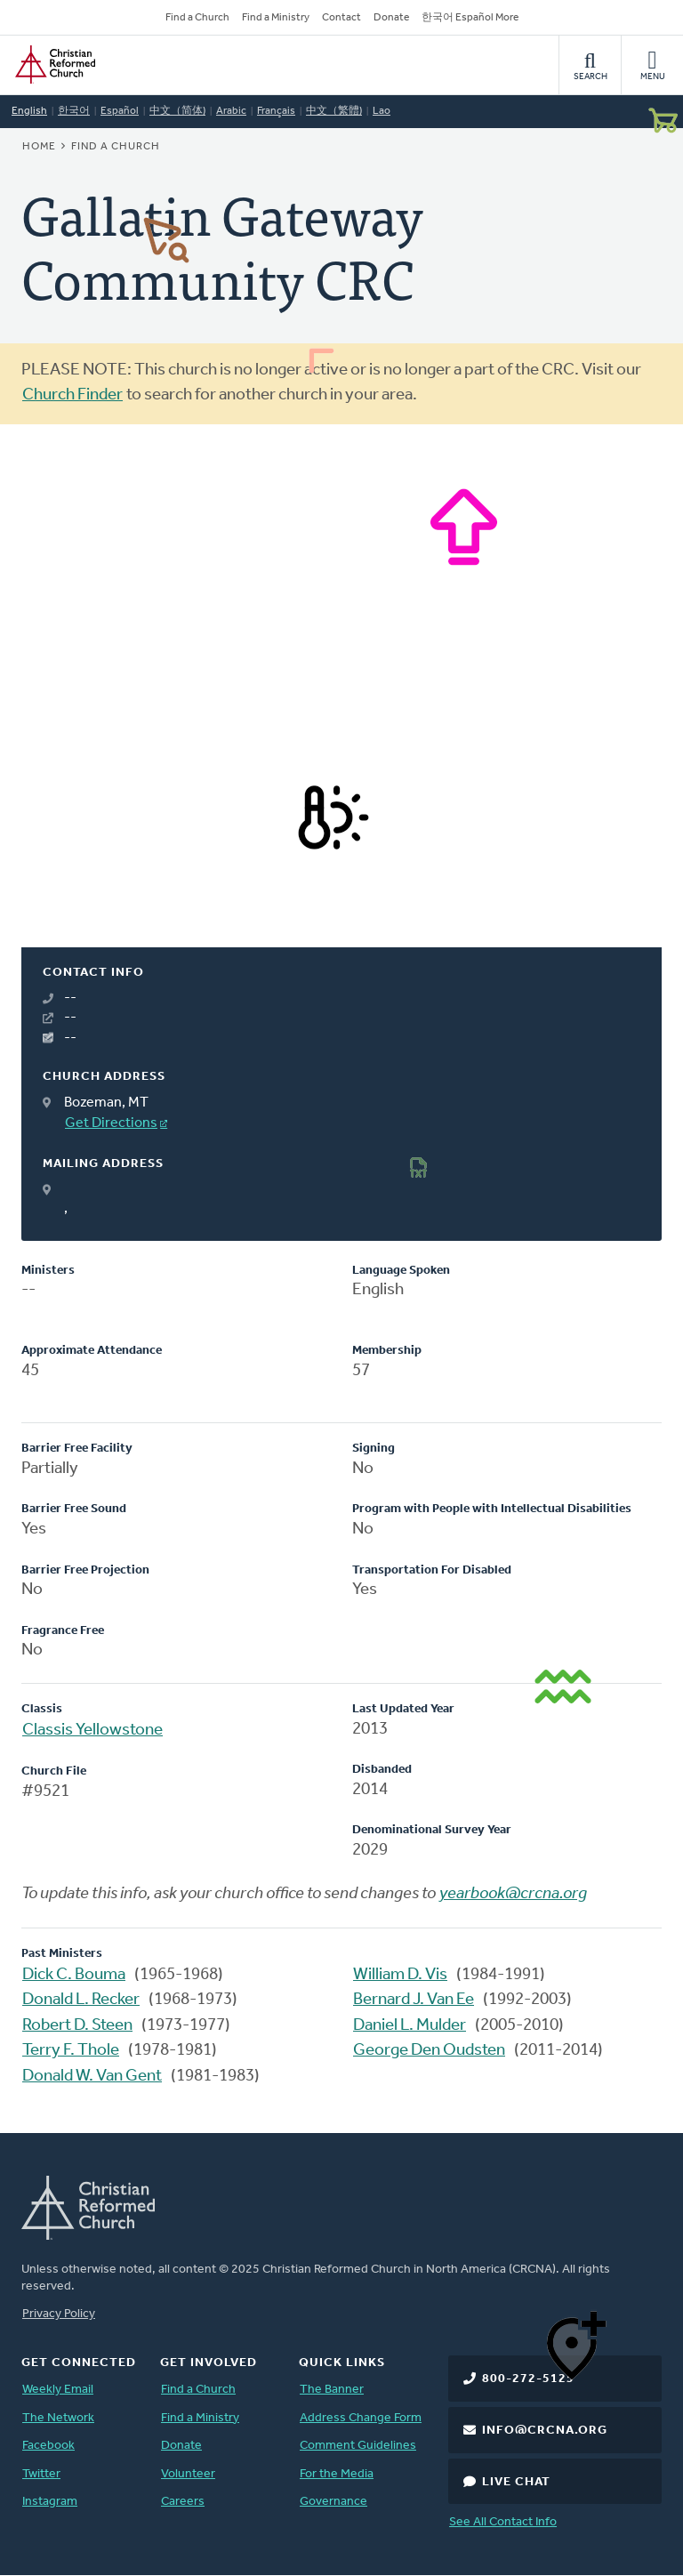 This screenshot has width=683, height=2576. Describe the element at coordinates (463, 526) in the screenshot. I see `upload a file or document` at that location.